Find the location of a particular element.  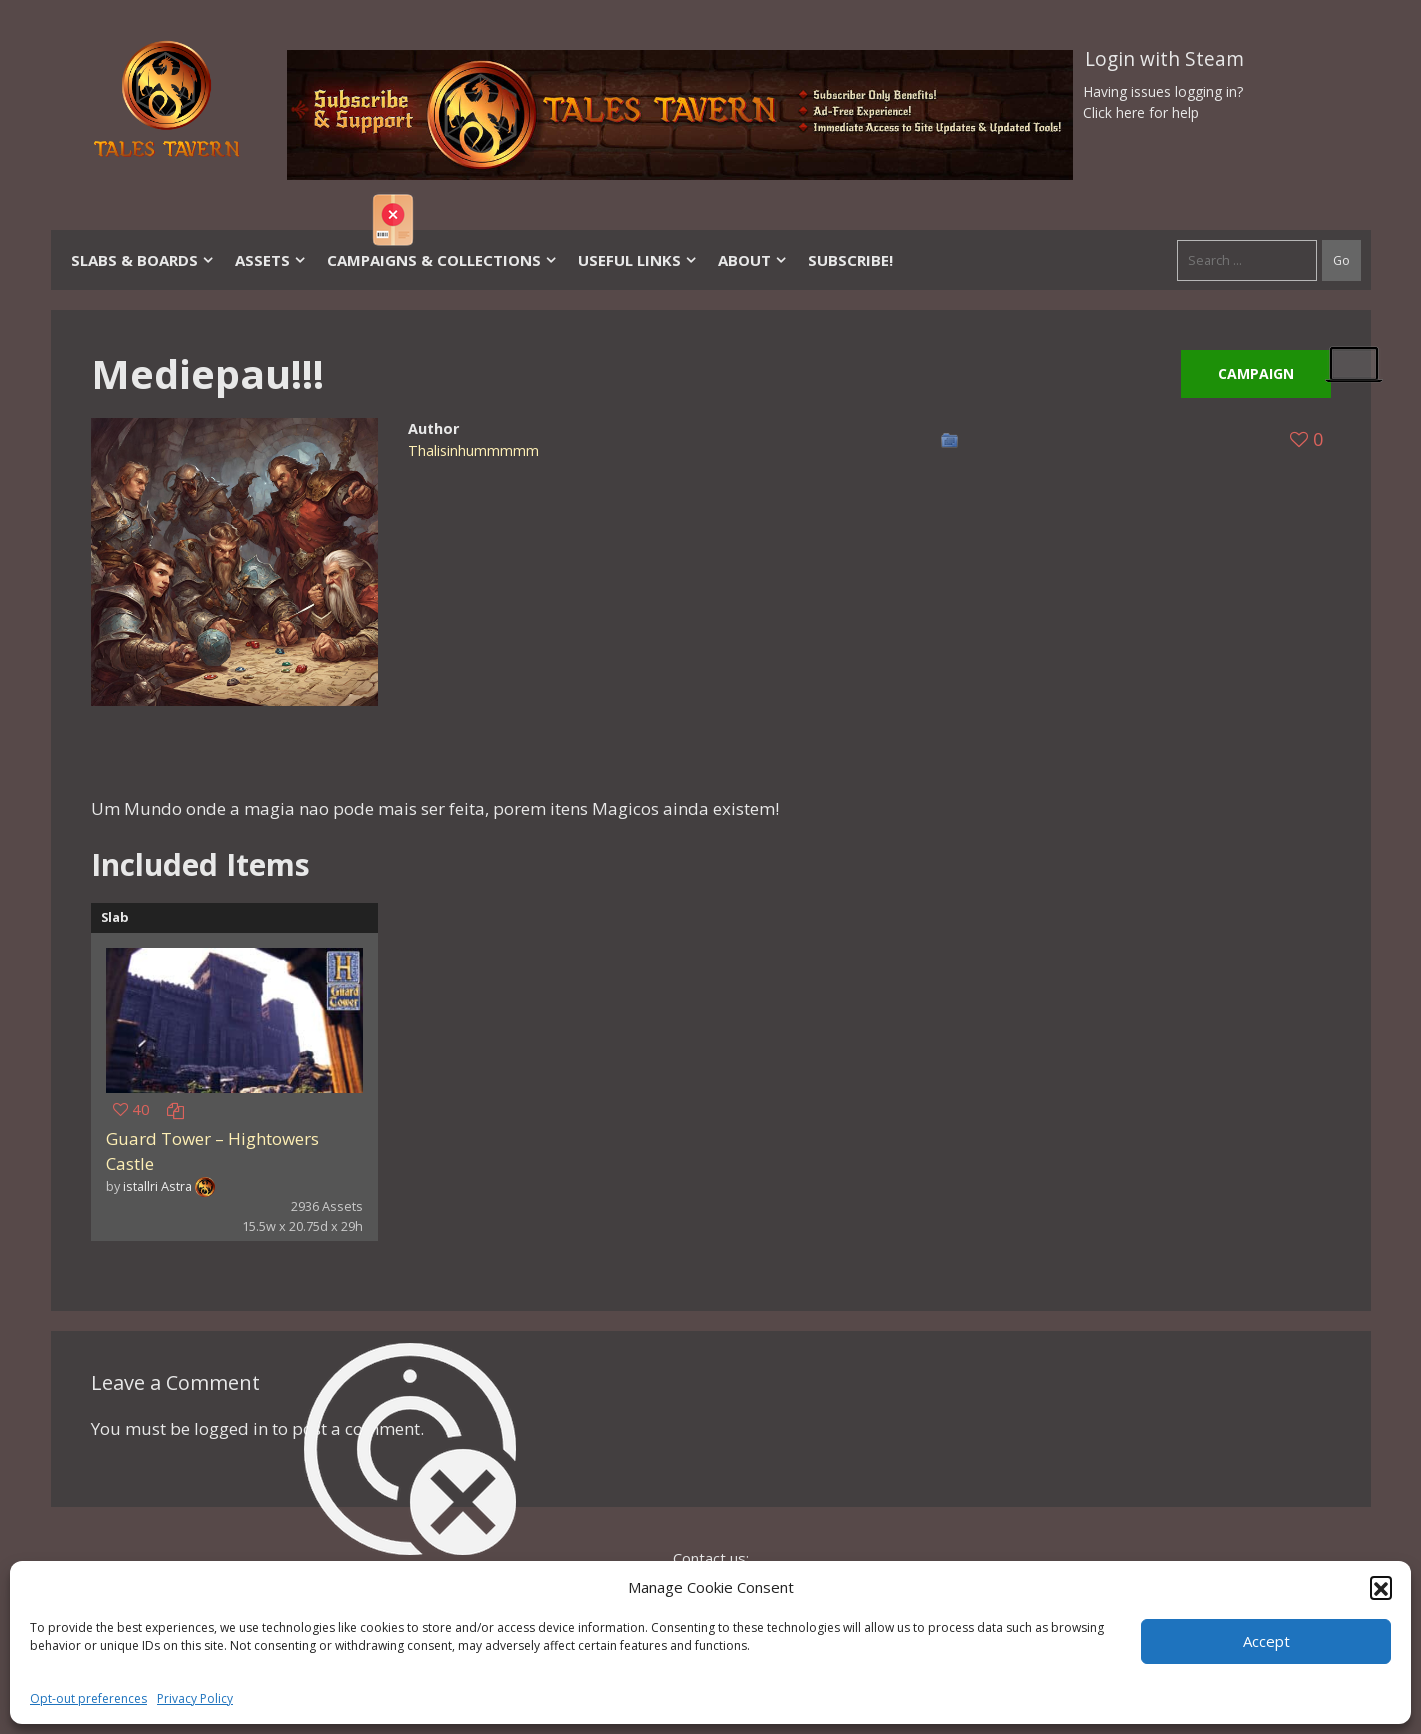

access media library content folder is located at coordinates (949, 440).